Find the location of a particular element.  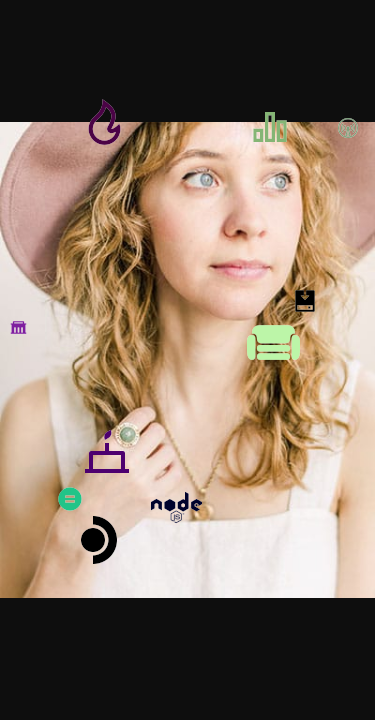

apache couchdb database service is located at coordinates (273, 342).